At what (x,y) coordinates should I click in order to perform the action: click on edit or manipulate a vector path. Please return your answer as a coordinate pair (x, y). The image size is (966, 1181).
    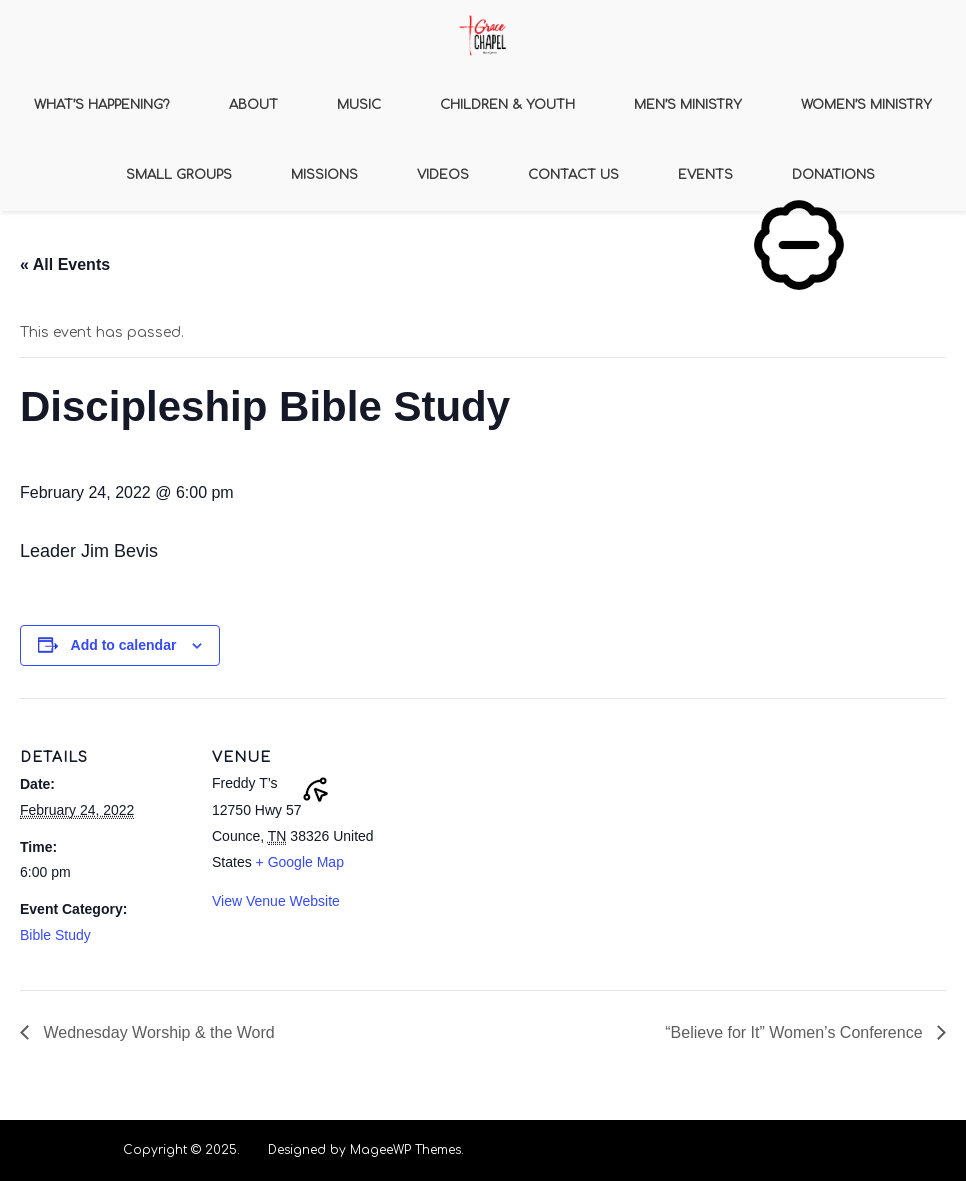
    Looking at the image, I should click on (315, 789).